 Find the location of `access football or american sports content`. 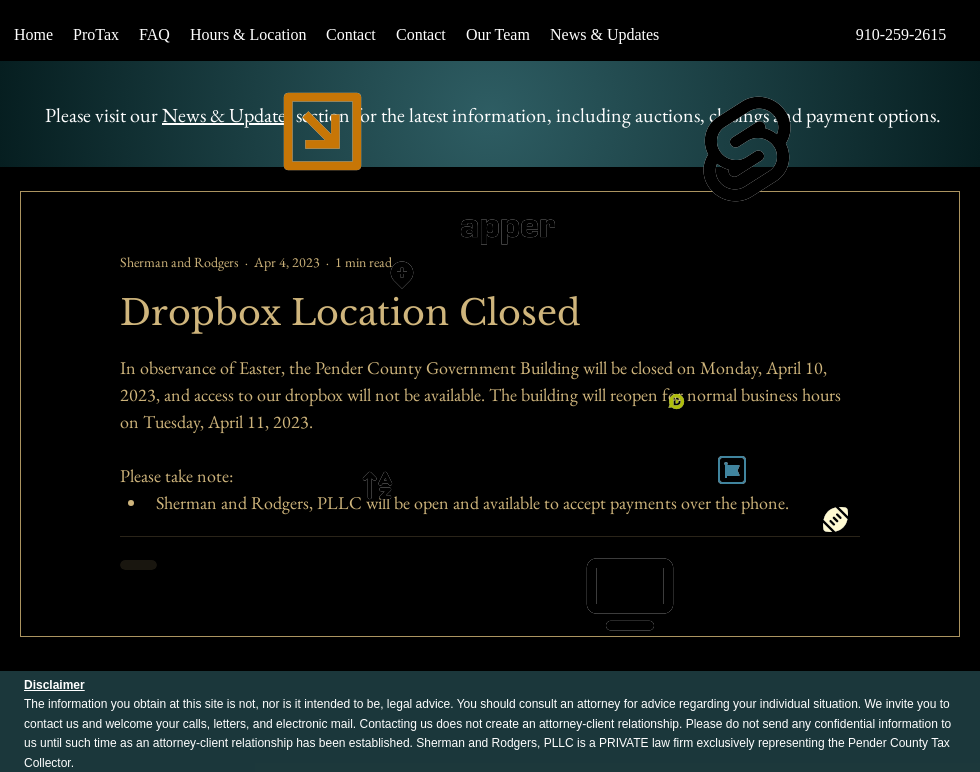

access football or american sports content is located at coordinates (835, 519).